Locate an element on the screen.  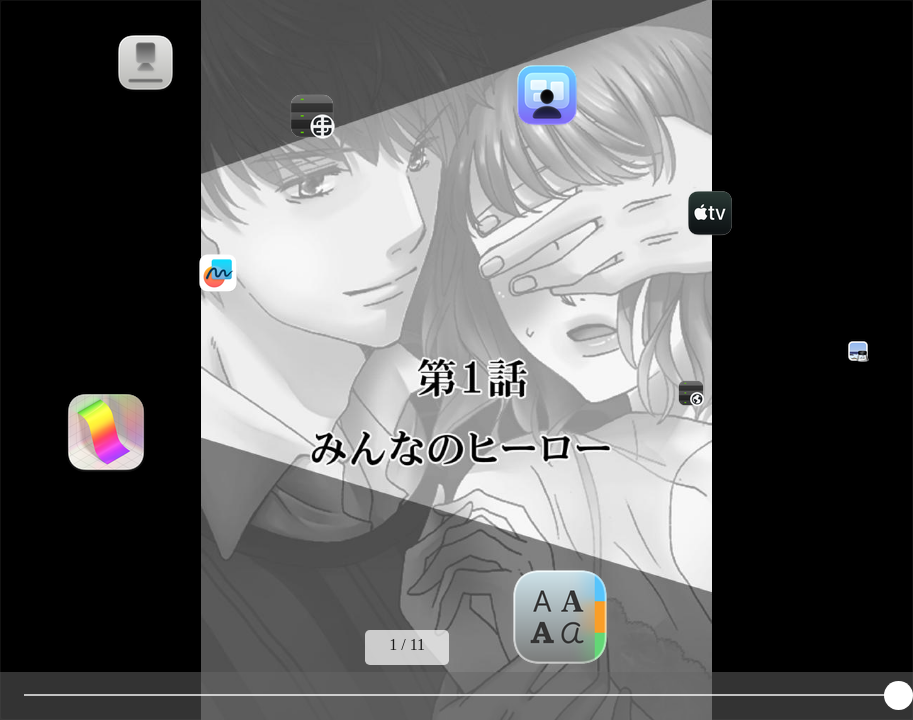
open Preview app to view images and PDFs is located at coordinates (858, 351).